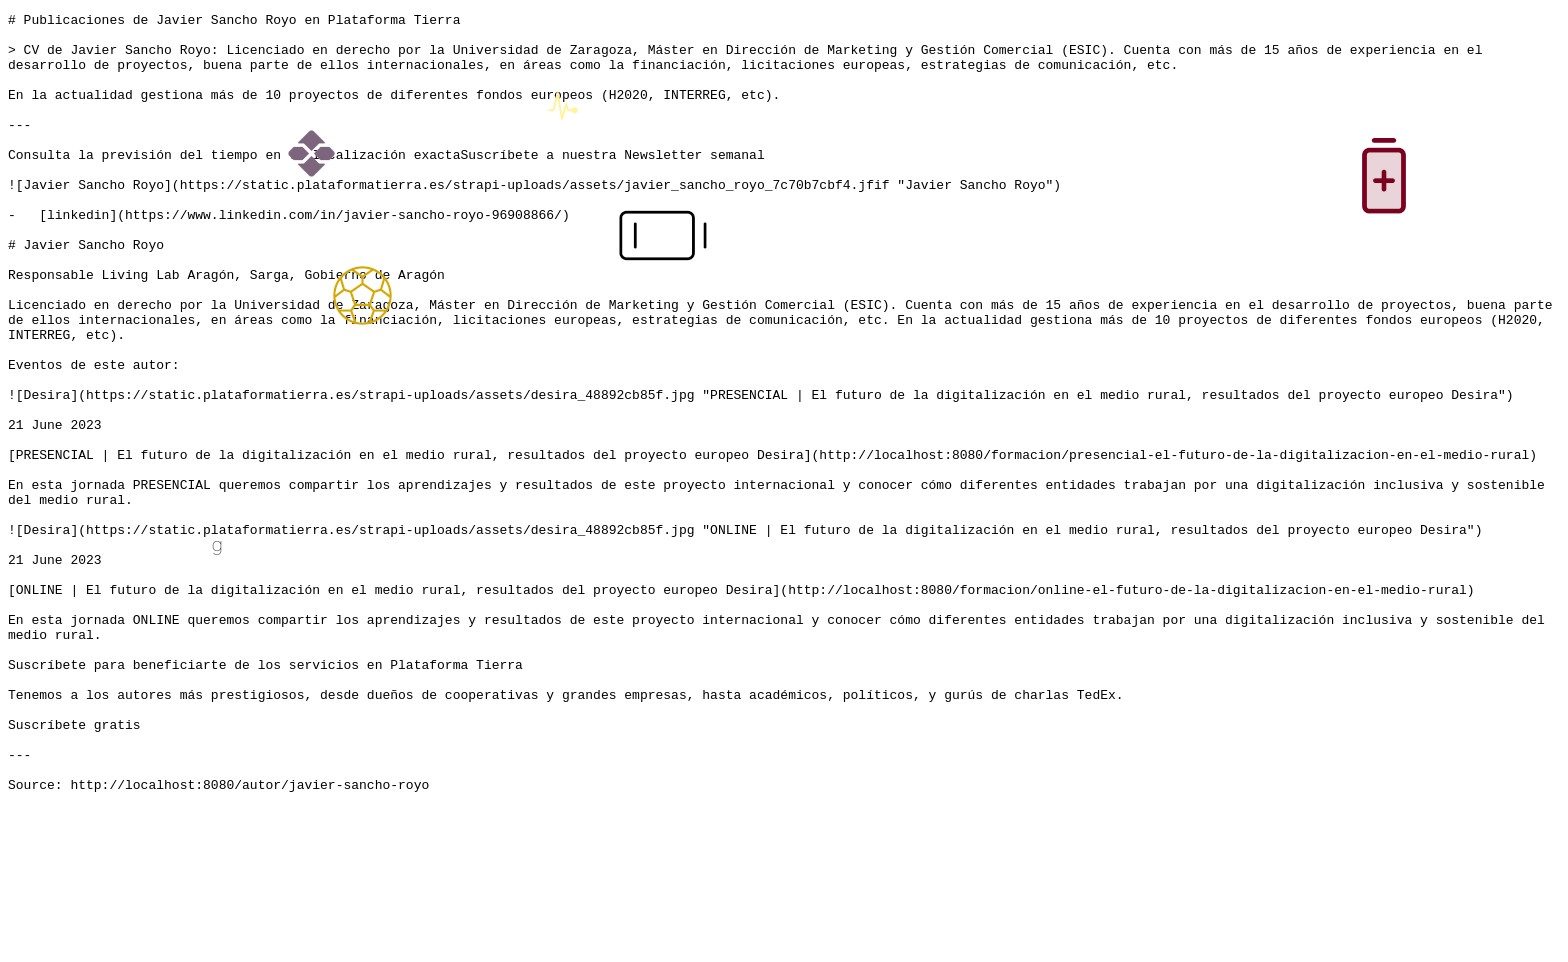 The height and width of the screenshot is (962, 1568). What do you see at coordinates (311, 153) in the screenshot?
I see `pix instant payment system logo` at bounding box center [311, 153].